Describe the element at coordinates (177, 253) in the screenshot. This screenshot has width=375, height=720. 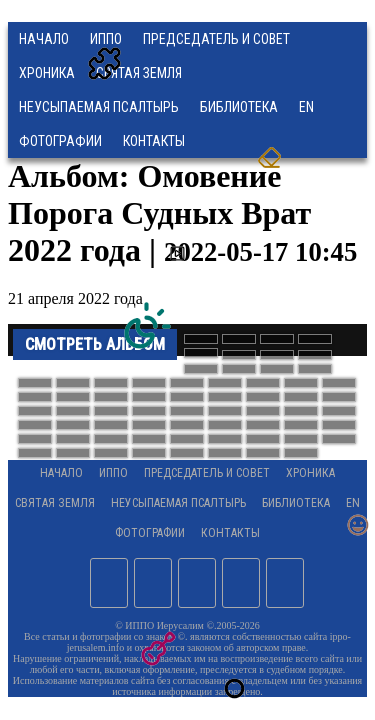
I see `play video or media content` at that location.